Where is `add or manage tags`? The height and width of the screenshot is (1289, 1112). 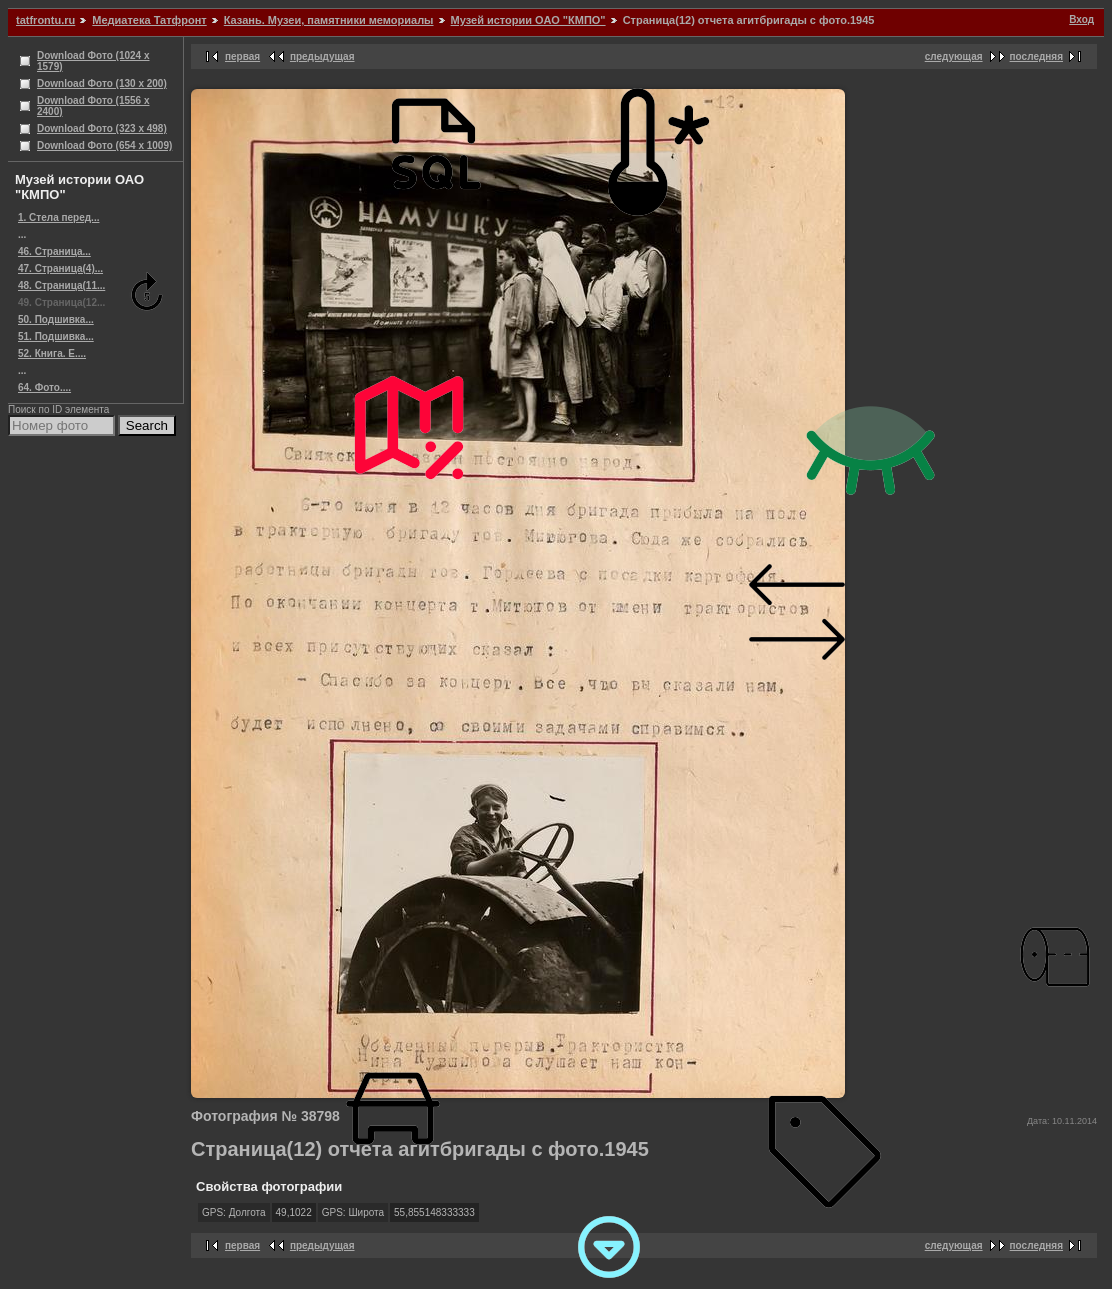 add or manage tags is located at coordinates (818, 1145).